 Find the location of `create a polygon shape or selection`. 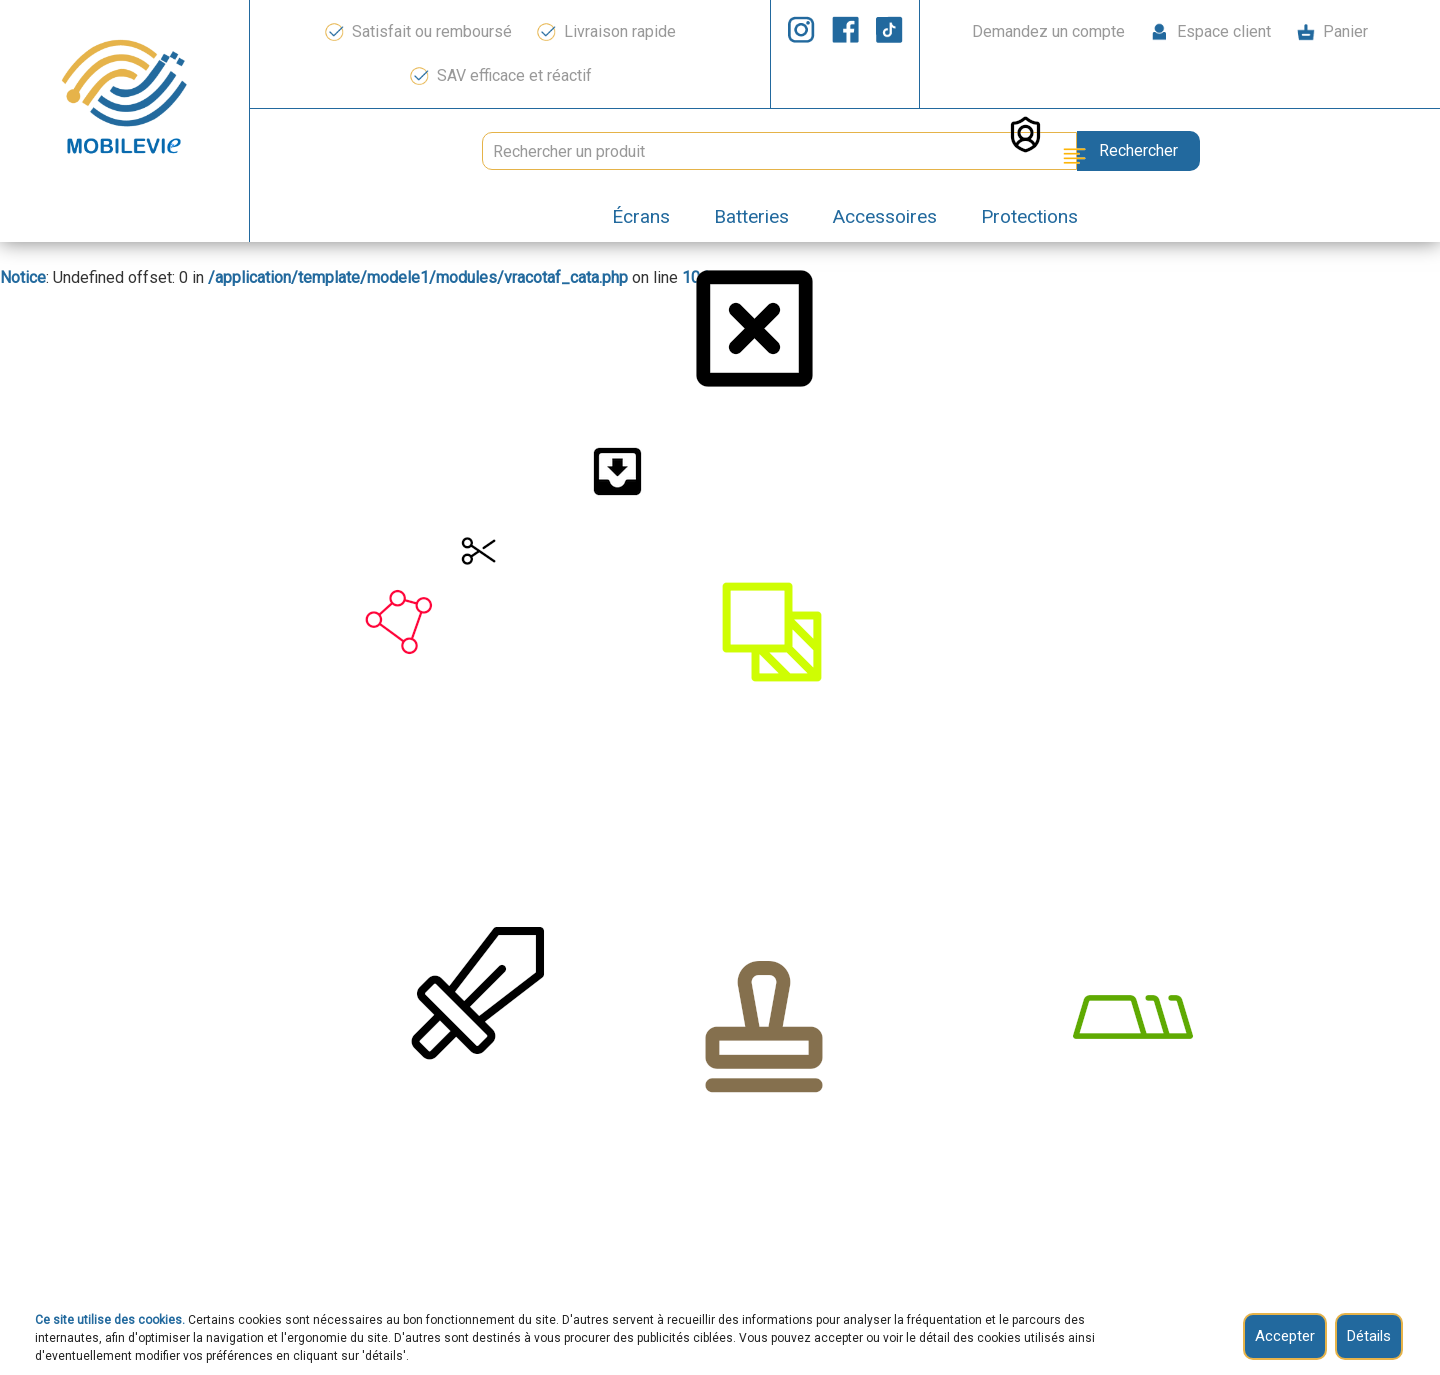

create a polygon shape or selection is located at coordinates (400, 622).